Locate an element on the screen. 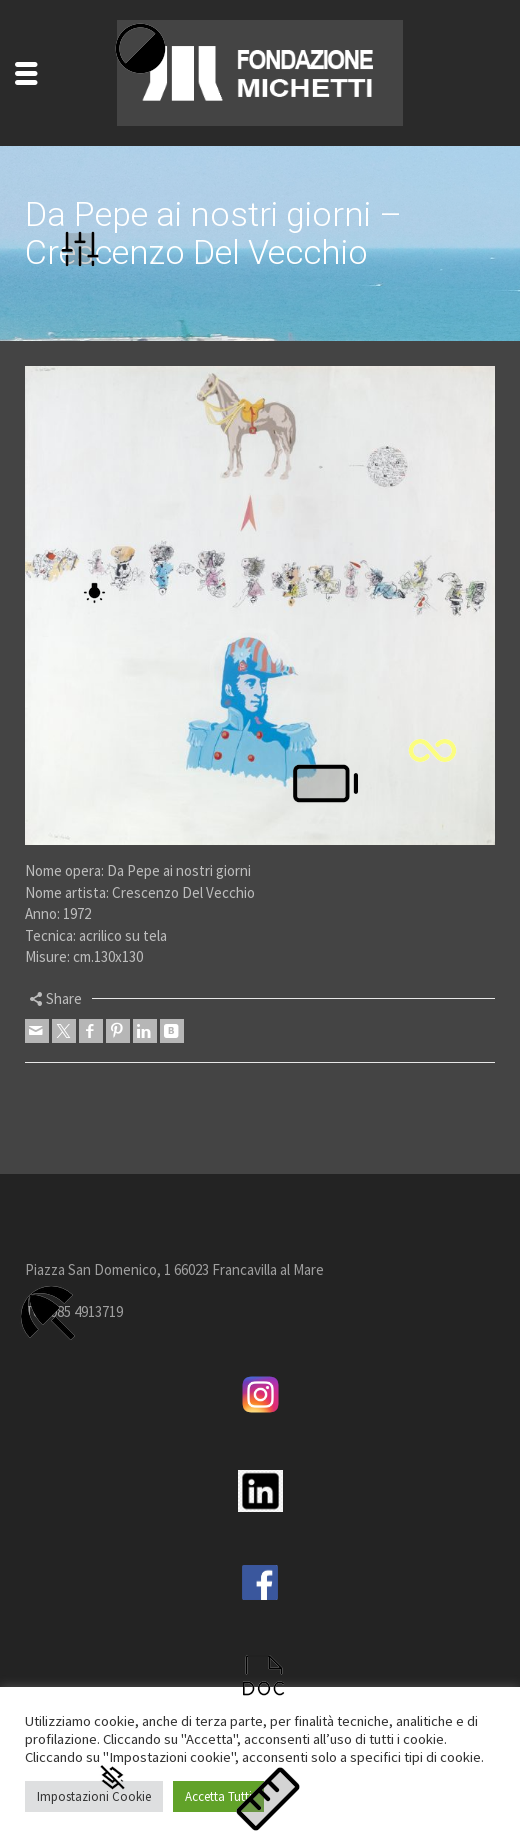 This screenshot has height=1842, width=520. indicates battery is empty or depleted is located at coordinates (324, 783).